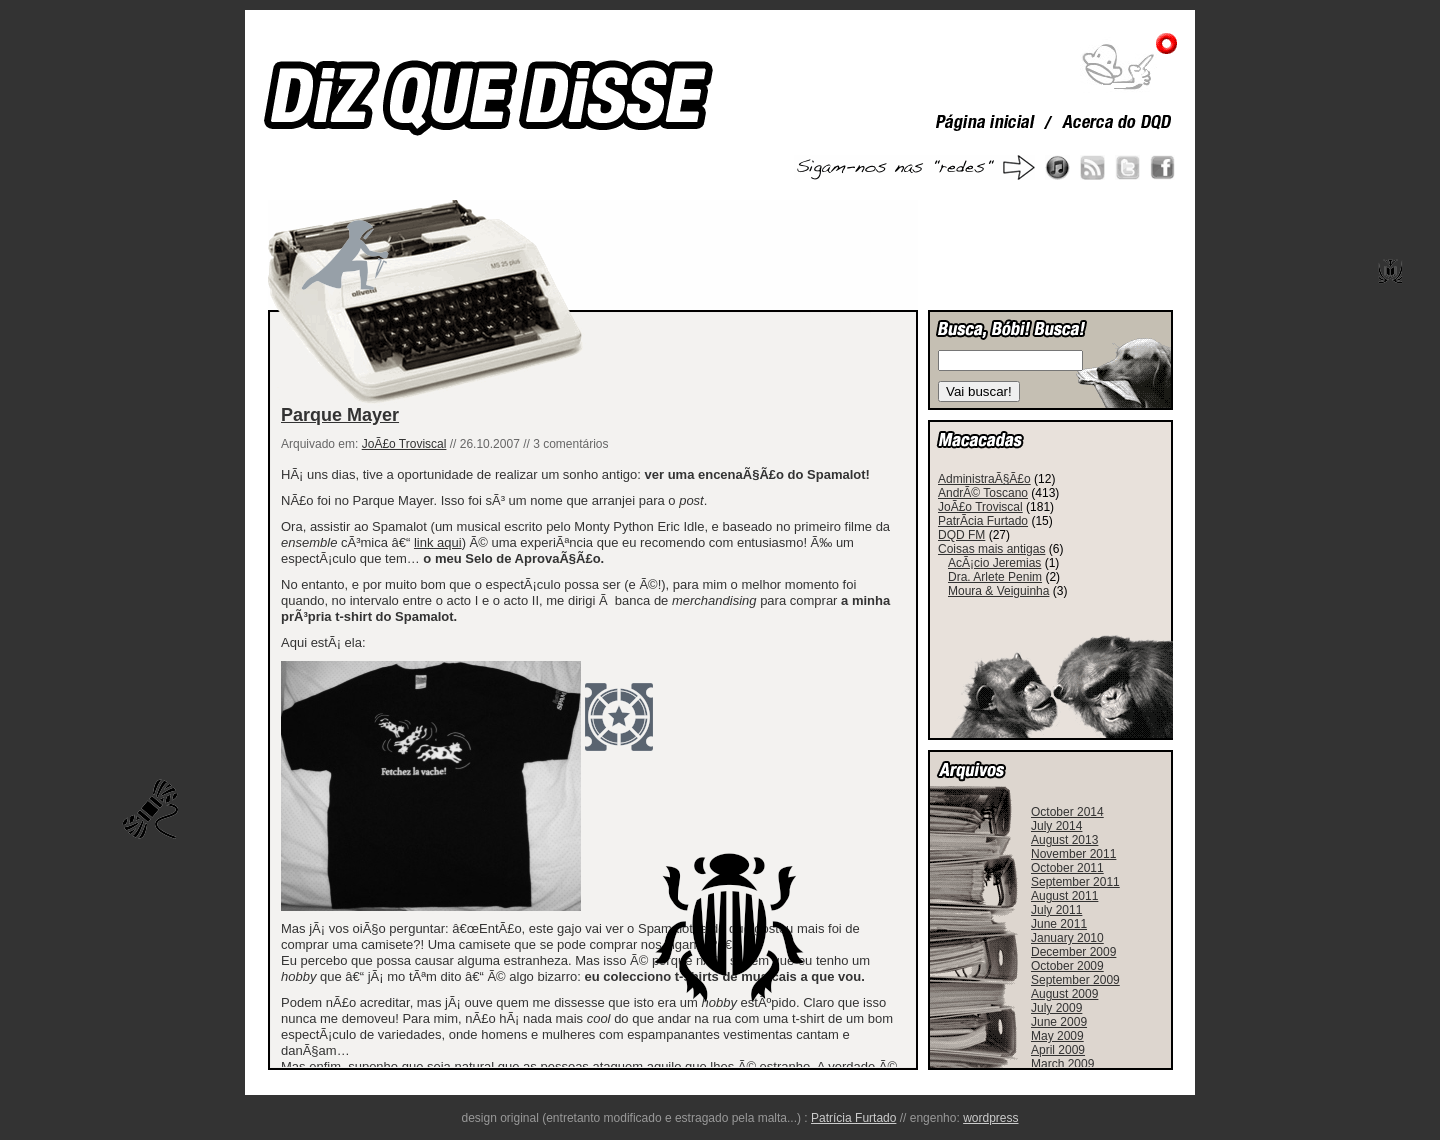  What do you see at coordinates (1390, 271) in the screenshot?
I see `access magical spellbook or grimoire` at bounding box center [1390, 271].